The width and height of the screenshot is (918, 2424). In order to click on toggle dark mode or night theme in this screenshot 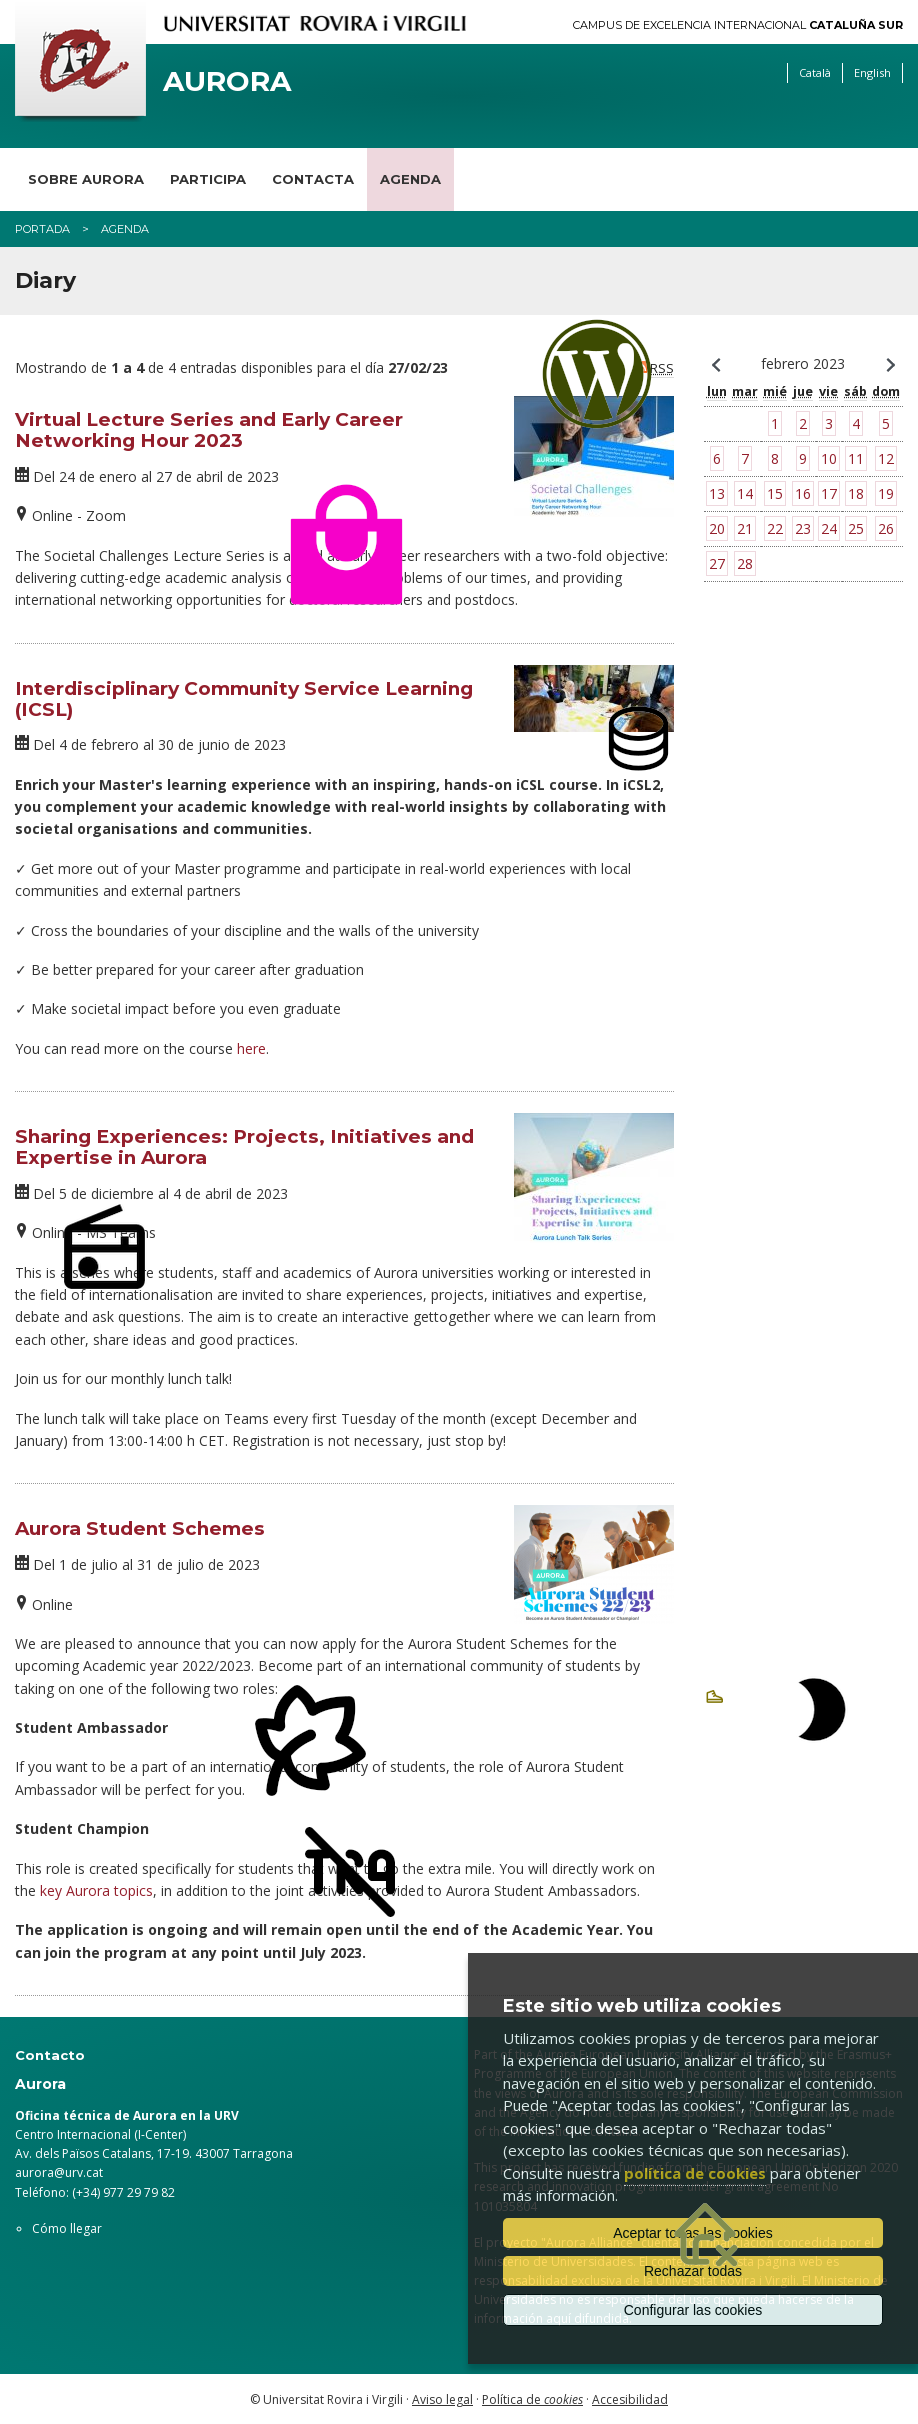, I will do `click(820, 1709)`.